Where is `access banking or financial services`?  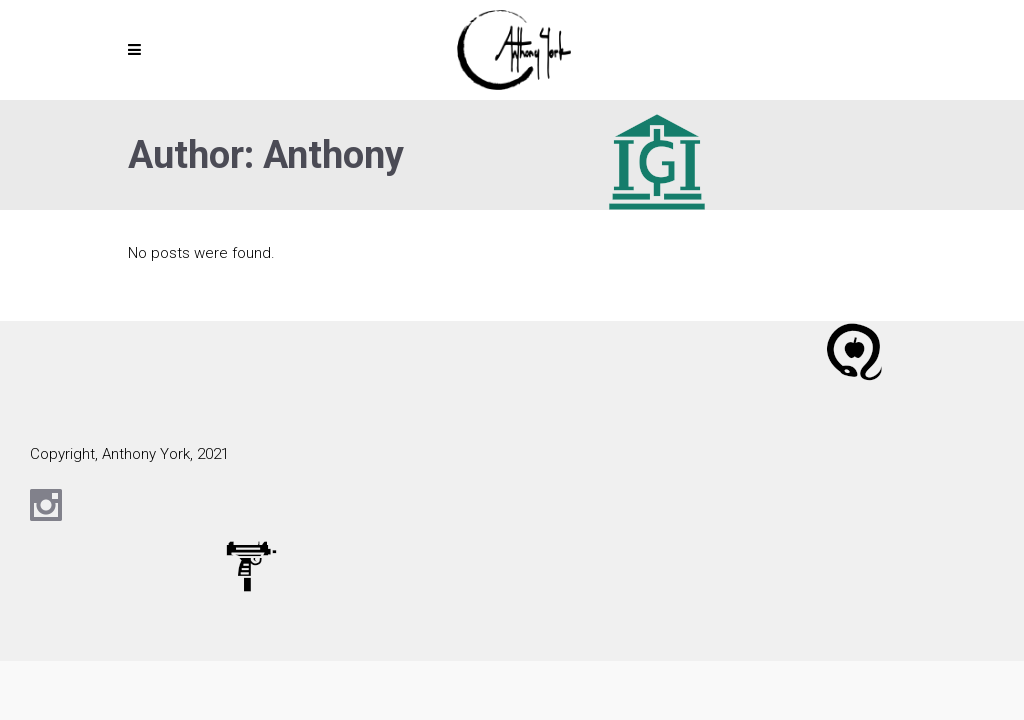
access banking or financial services is located at coordinates (657, 162).